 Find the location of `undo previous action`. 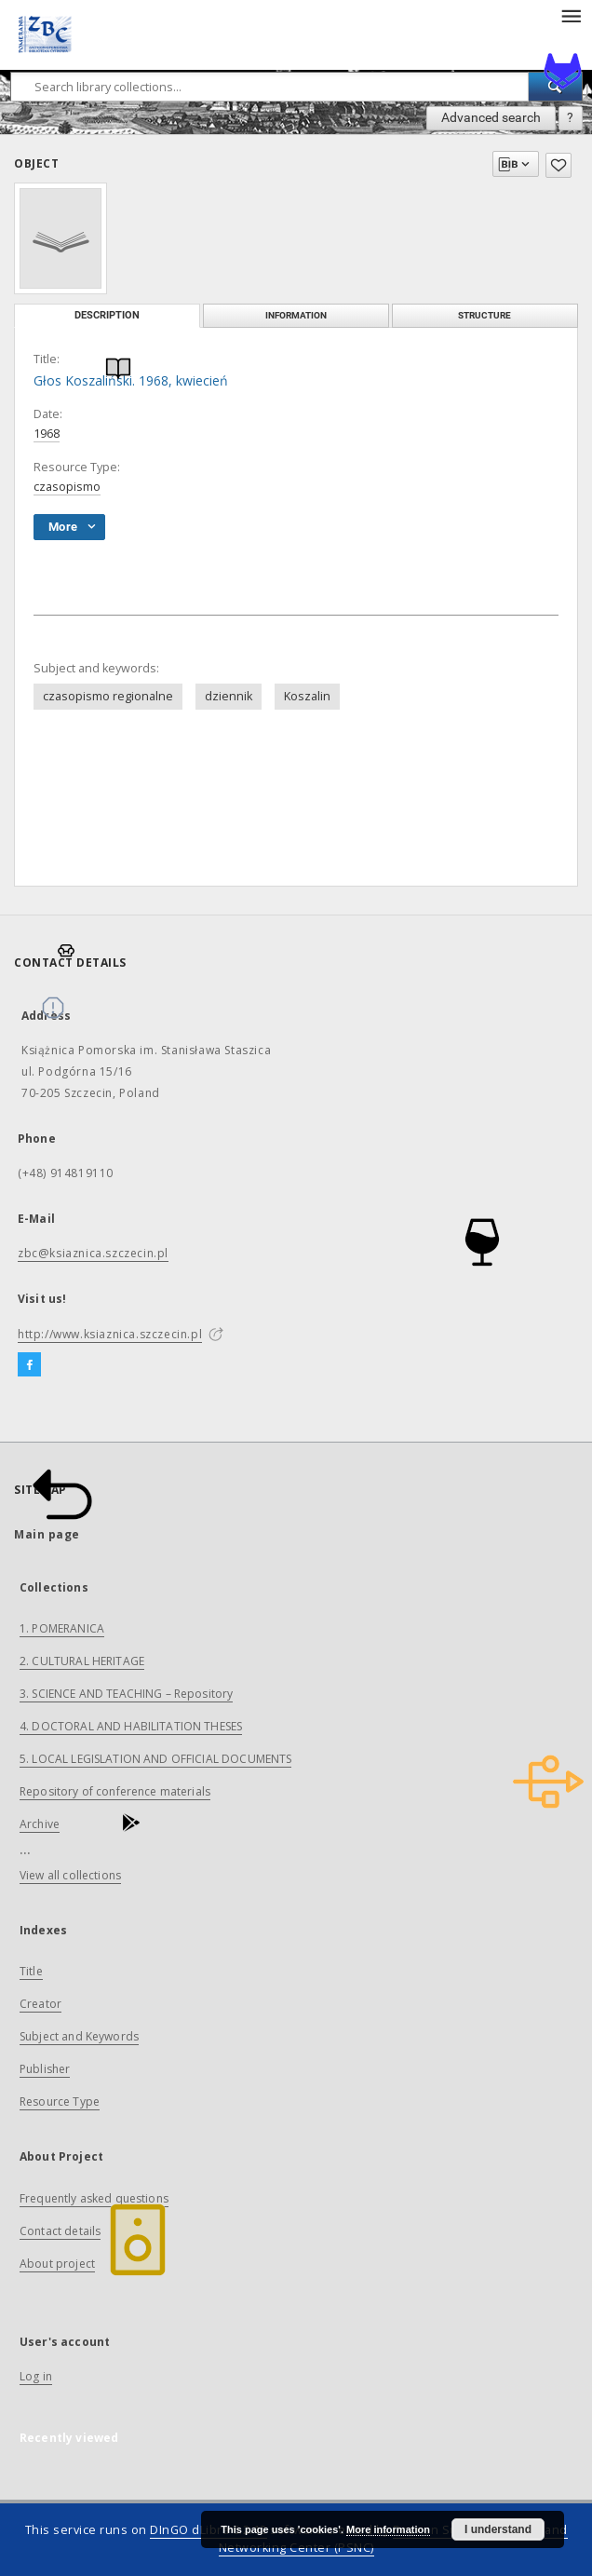

undo previous action is located at coordinates (62, 1497).